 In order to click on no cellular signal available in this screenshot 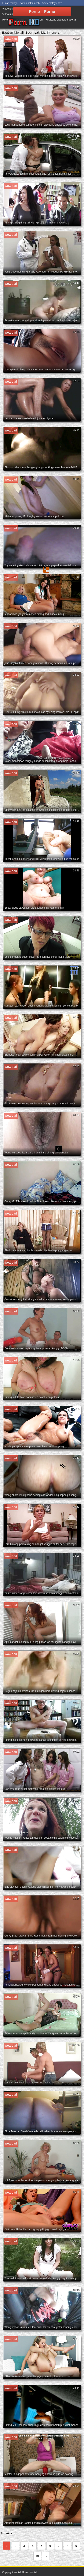, I will do `click(49, 1587)`.